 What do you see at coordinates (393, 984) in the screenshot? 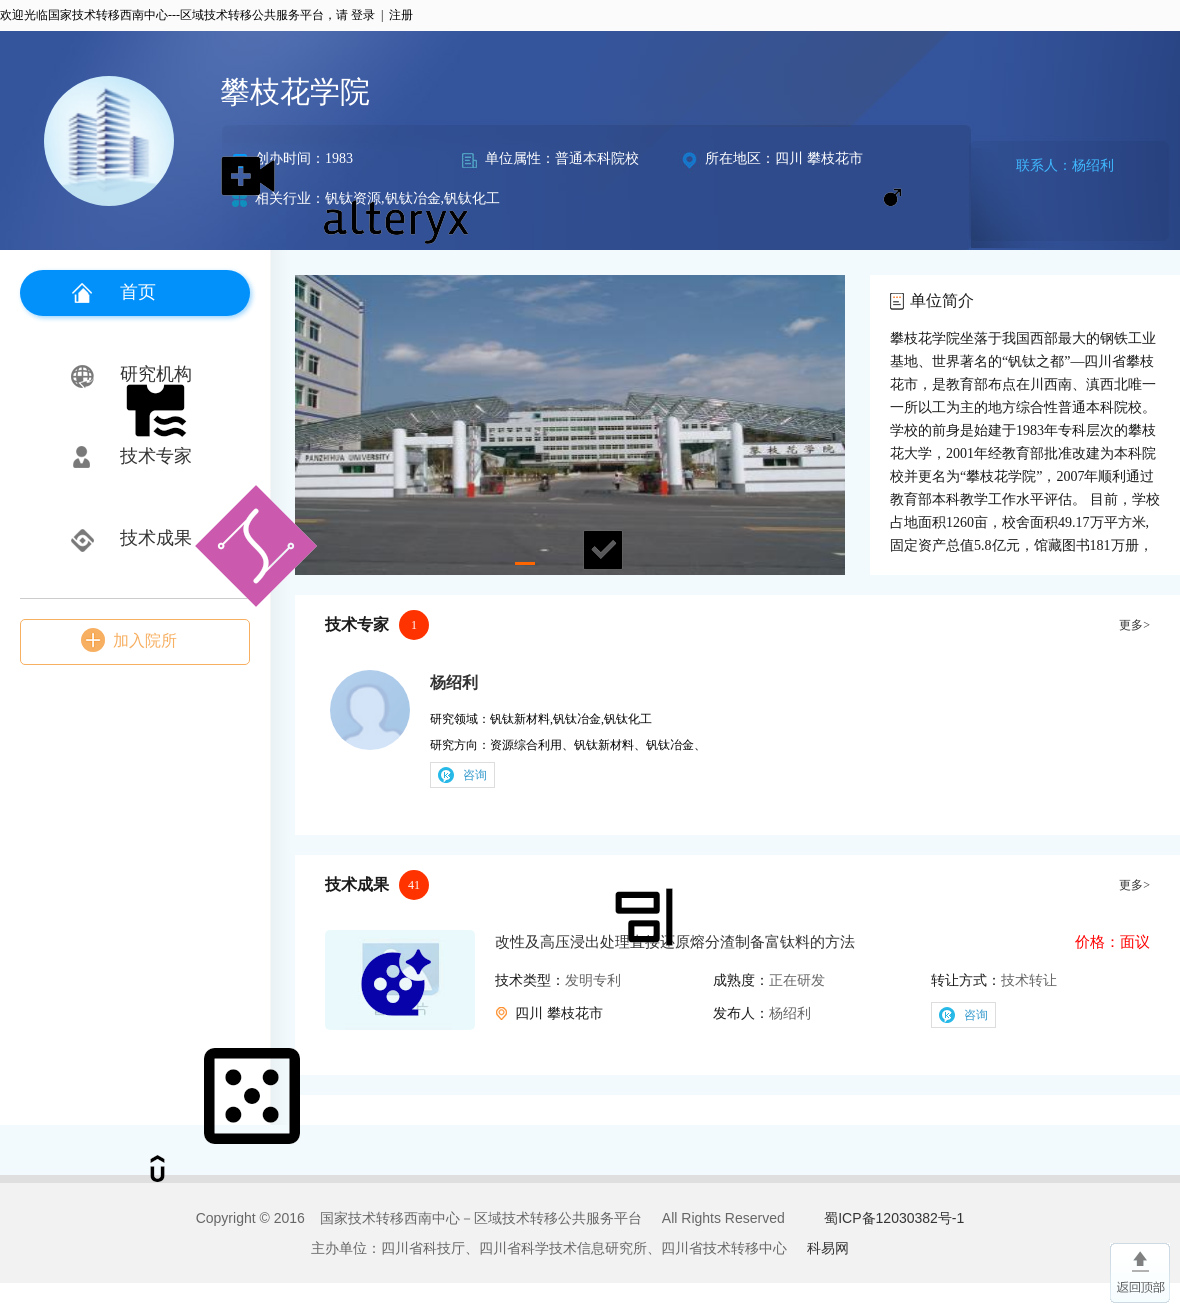
I see `generate AI-powered video content` at bounding box center [393, 984].